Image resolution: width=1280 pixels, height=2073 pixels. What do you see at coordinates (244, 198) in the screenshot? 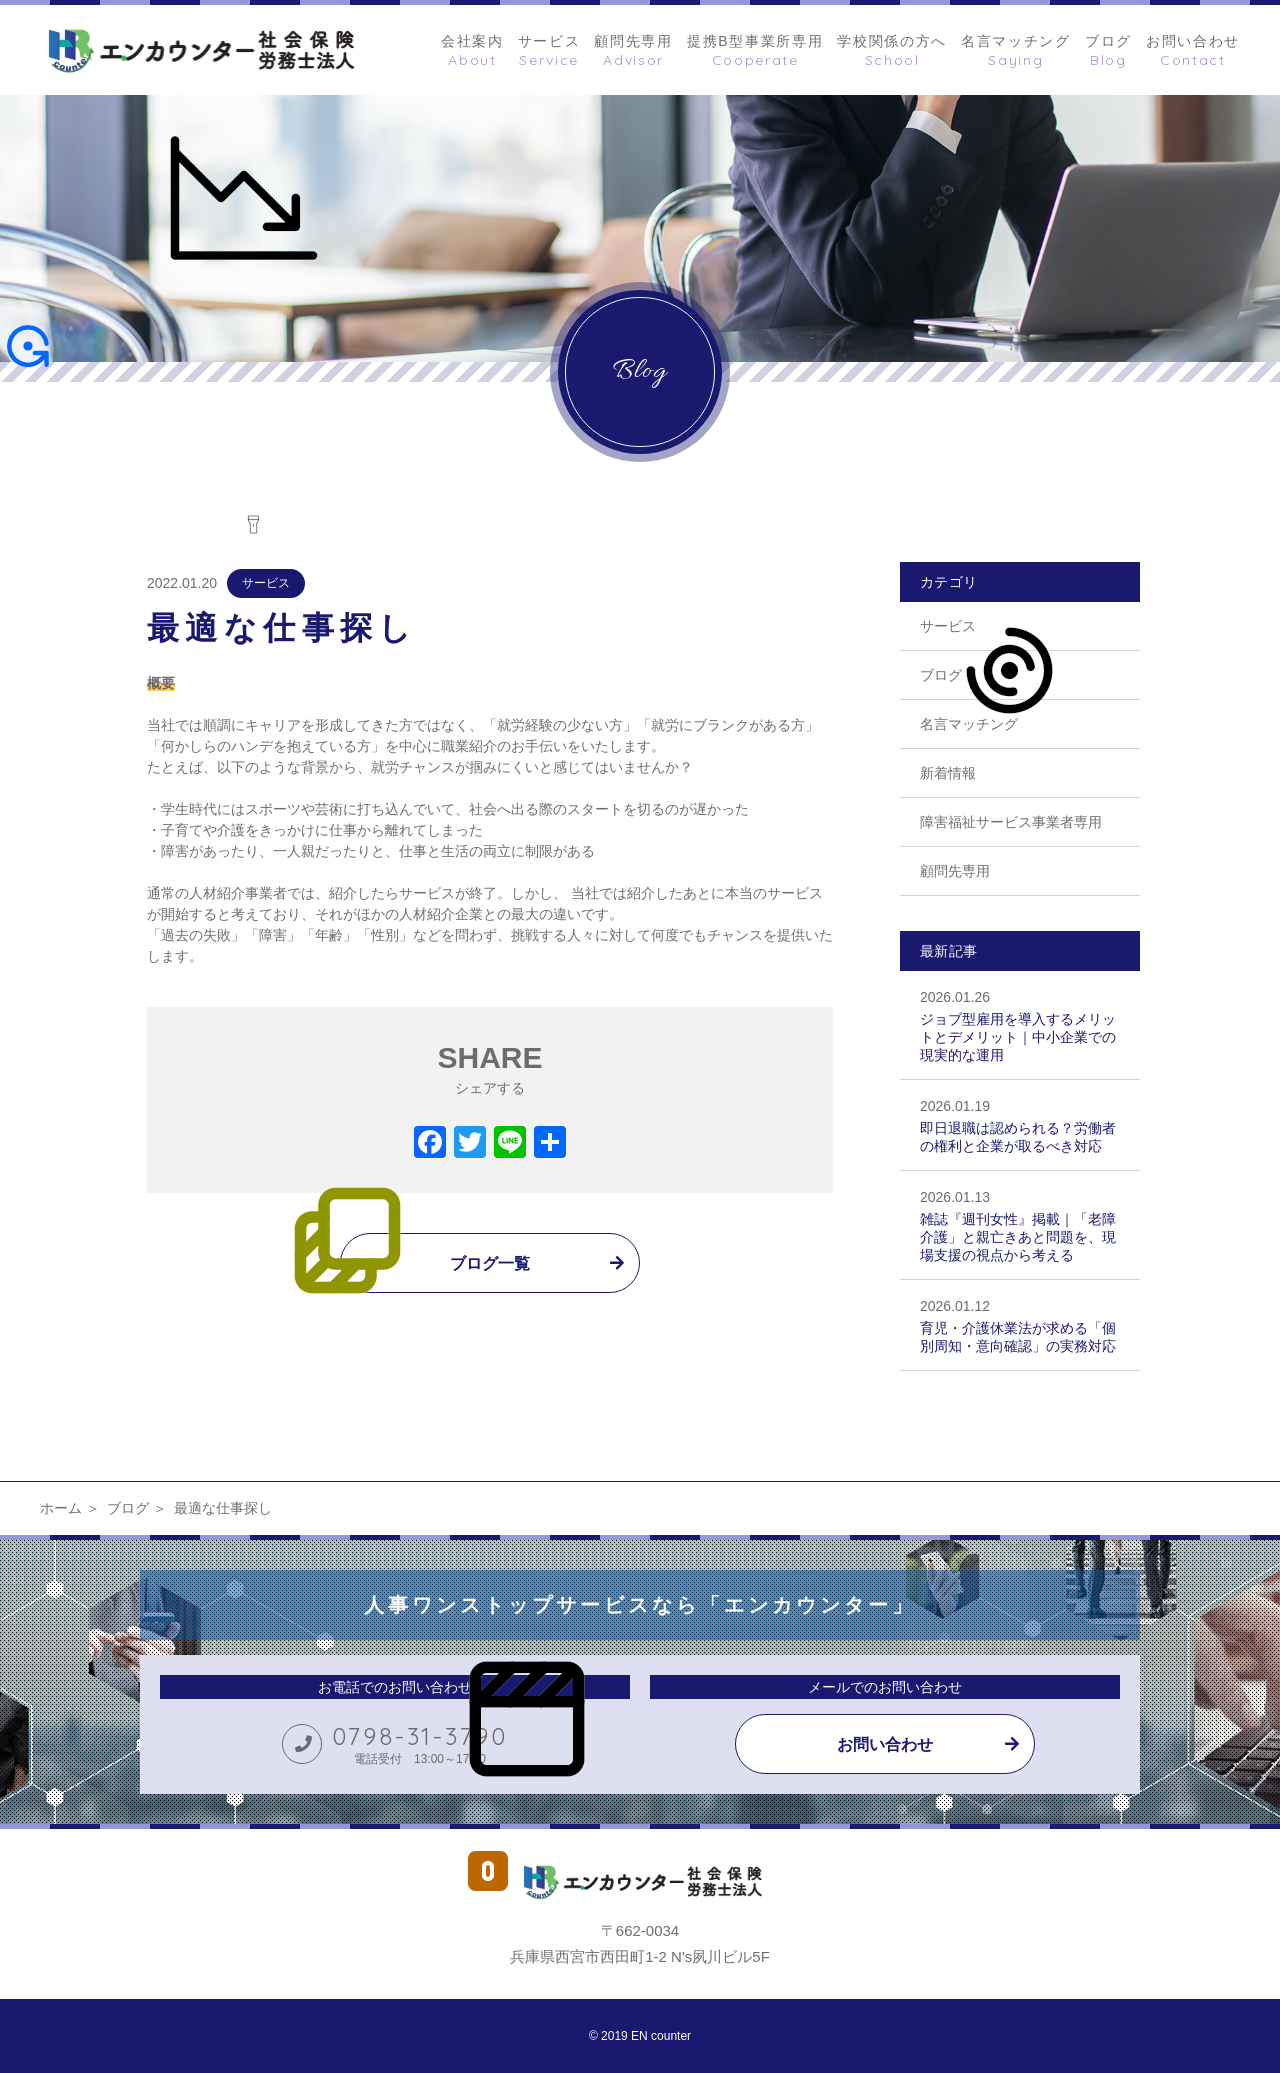
I see `view declining metrics or trends` at bounding box center [244, 198].